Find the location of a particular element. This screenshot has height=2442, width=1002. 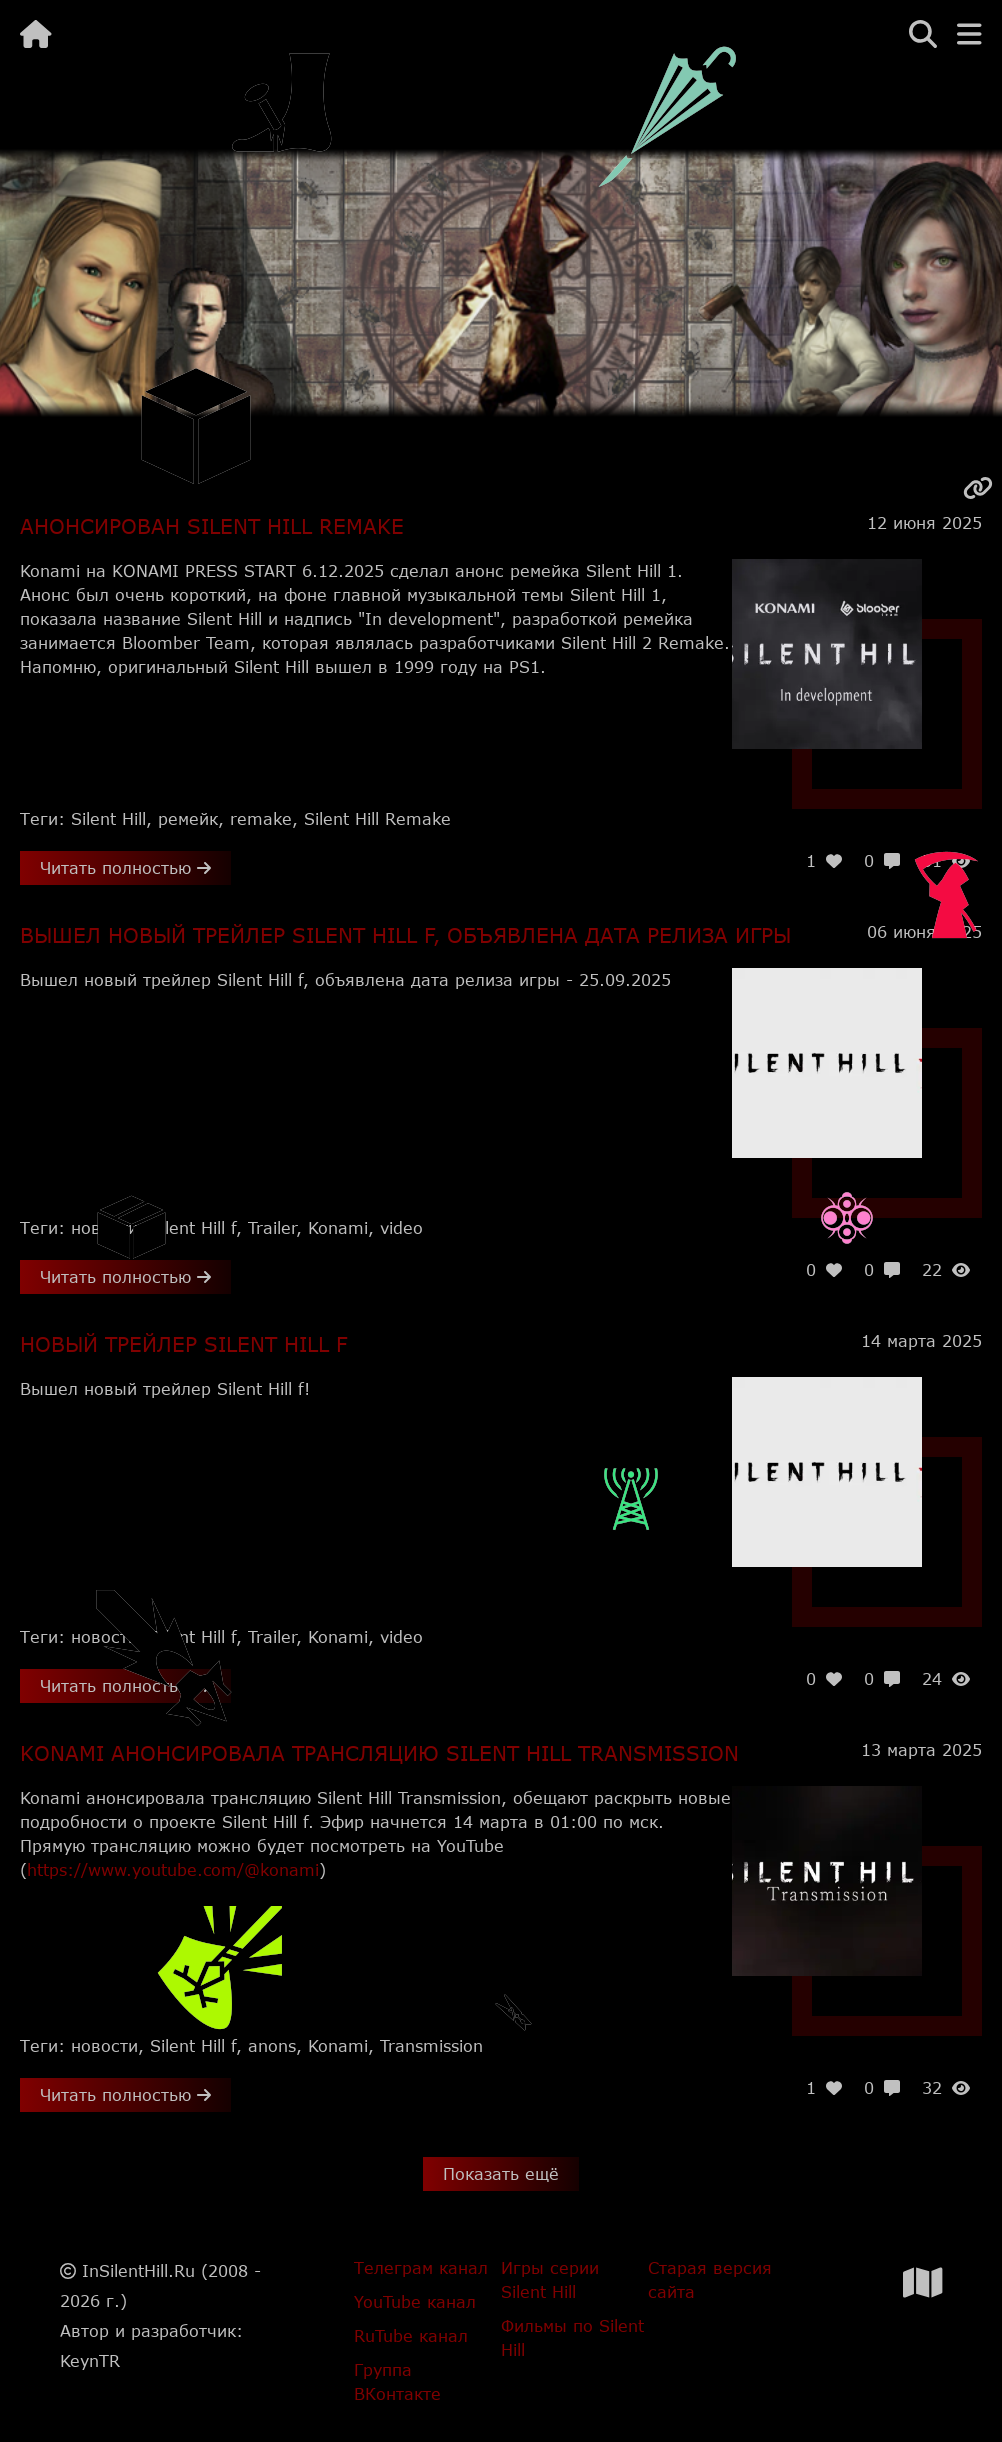

broadcast or transmit a signal is located at coordinates (631, 1500).